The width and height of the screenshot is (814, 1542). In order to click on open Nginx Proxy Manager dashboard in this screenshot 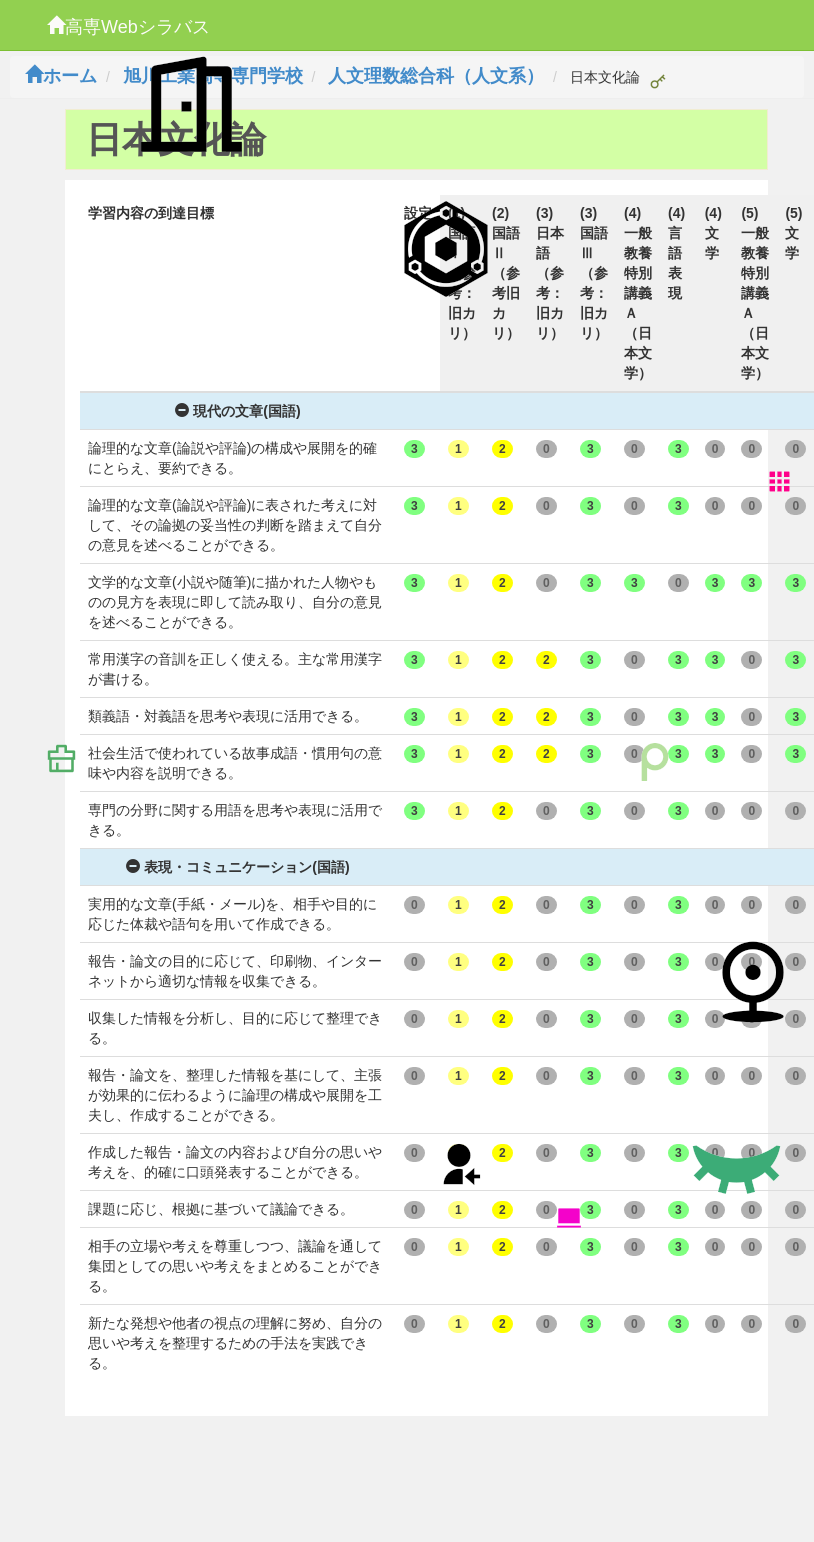, I will do `click(446, 249)`.